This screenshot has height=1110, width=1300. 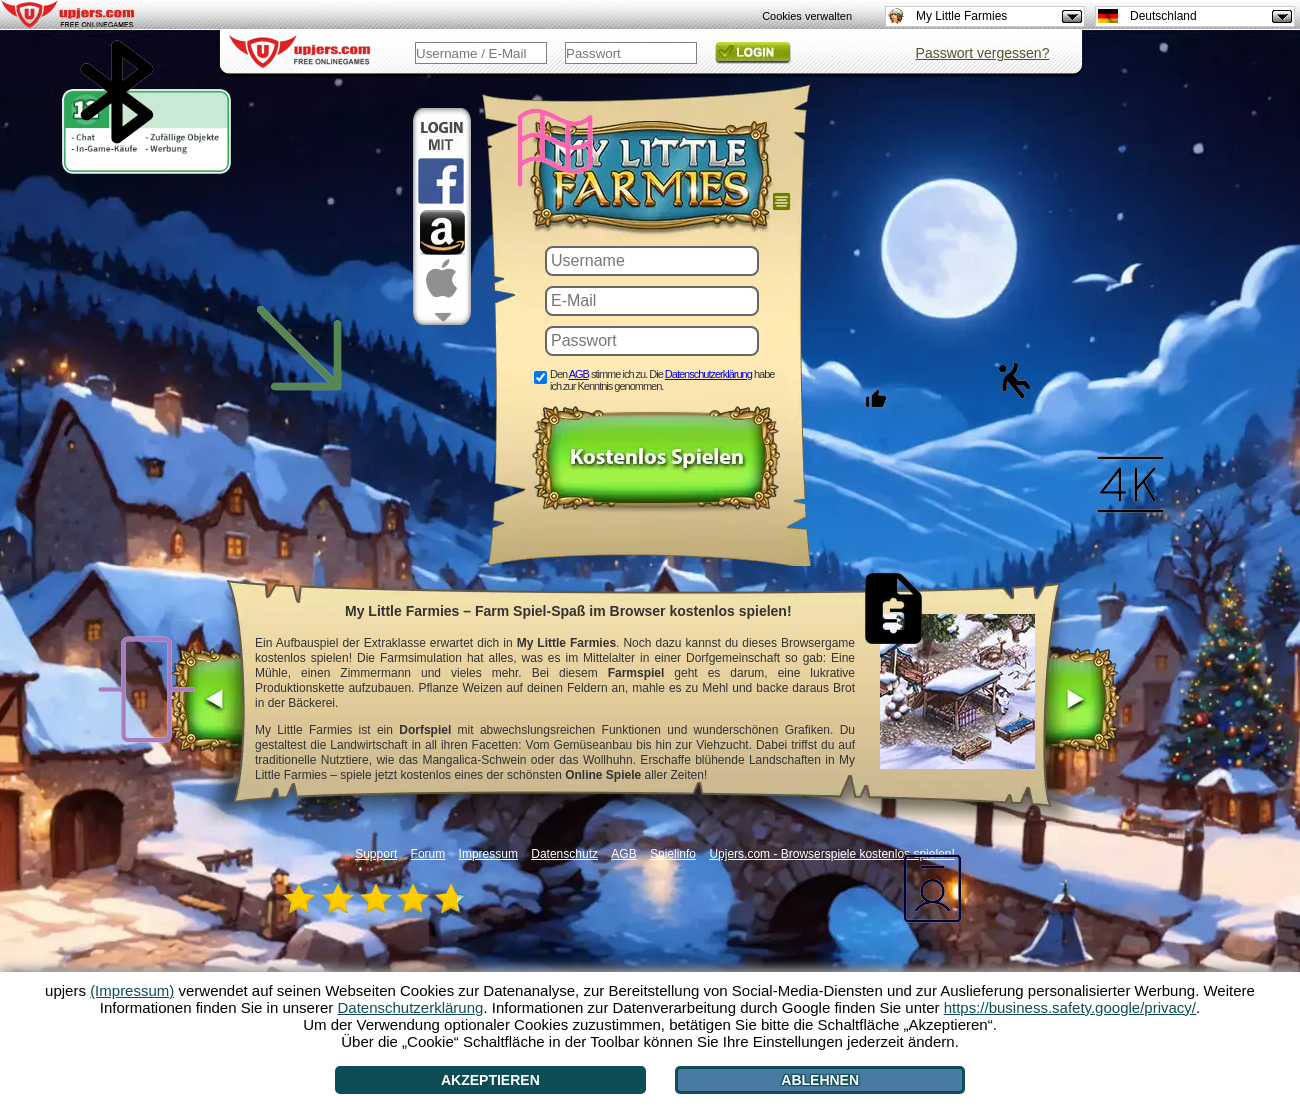 What do you see at coordinates (893, 608) in the screenshot?
I see `request a price quote or estimate` at bounding box center [893, 608].